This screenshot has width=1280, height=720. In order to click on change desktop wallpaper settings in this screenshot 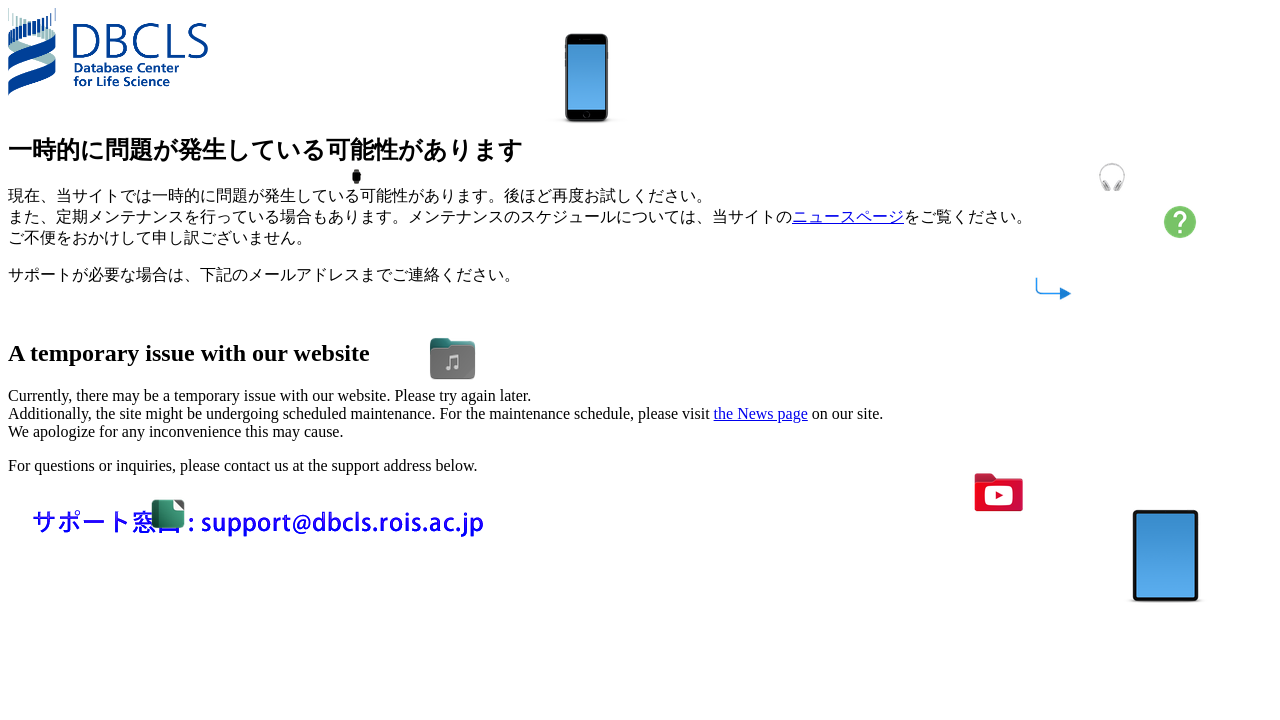, I will do `click(168, 513)`.